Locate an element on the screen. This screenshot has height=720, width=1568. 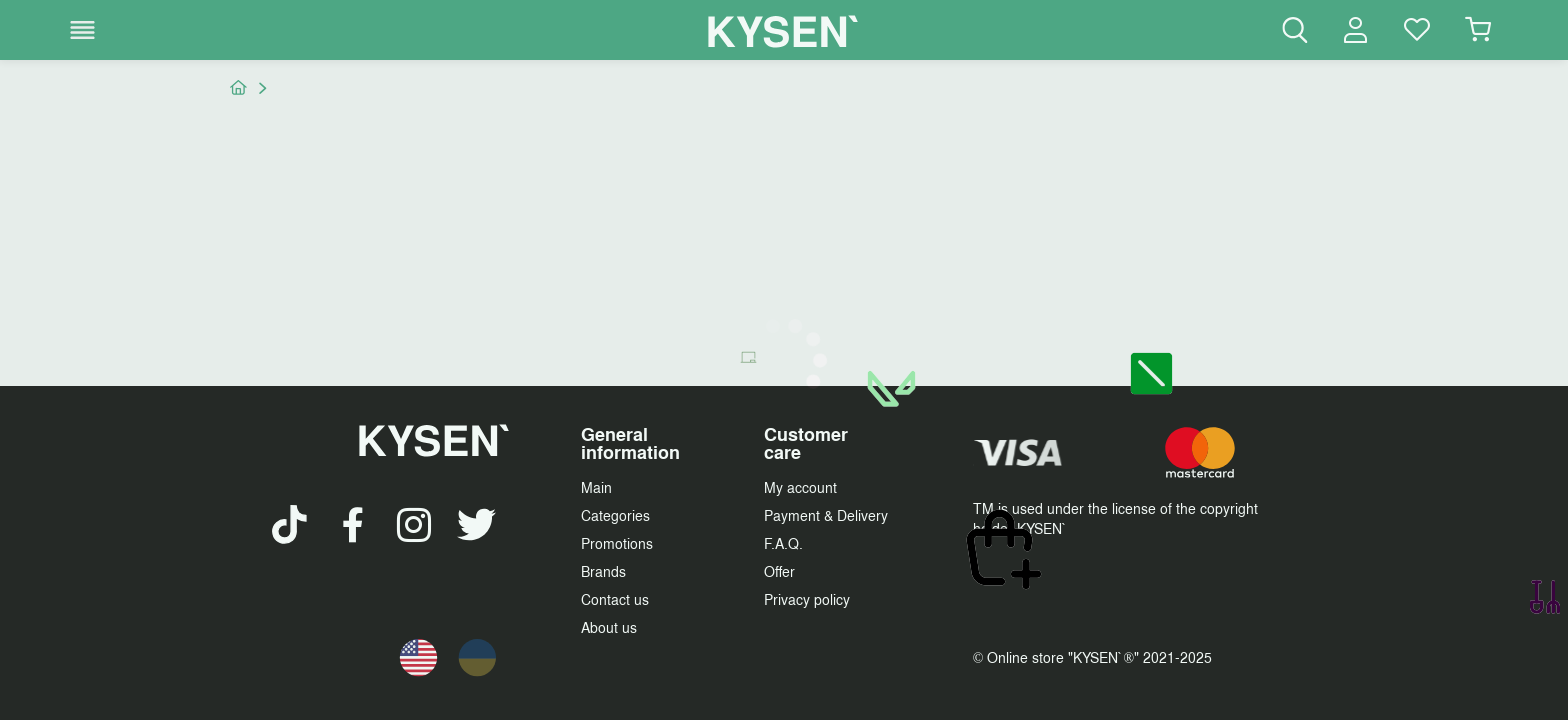
access gardening or landscaping tools is located at coordinates (1545, 597).